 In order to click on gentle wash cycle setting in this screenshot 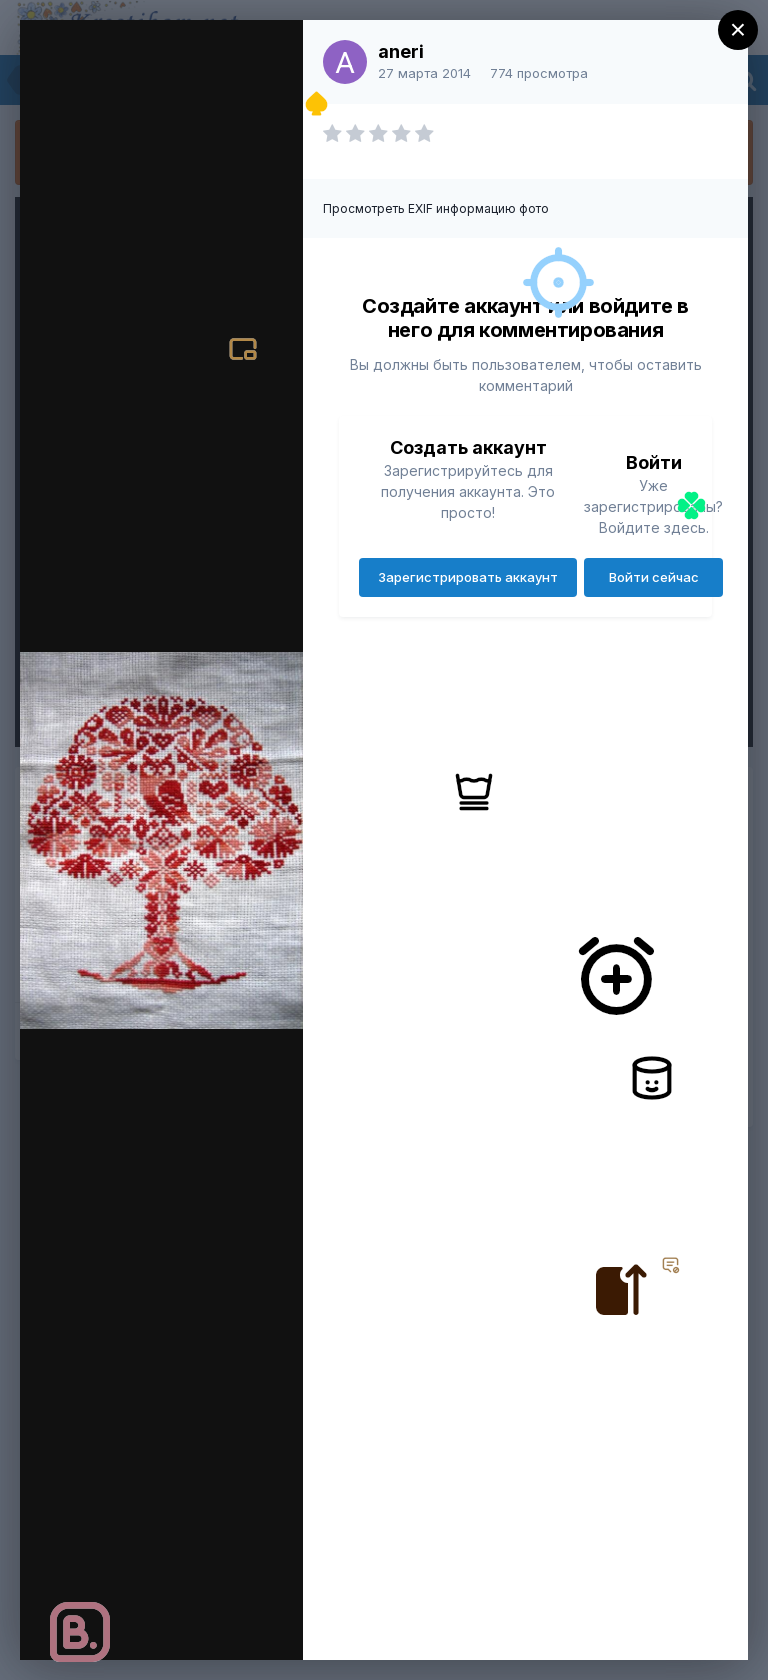, I will do `click(474, 792)`.